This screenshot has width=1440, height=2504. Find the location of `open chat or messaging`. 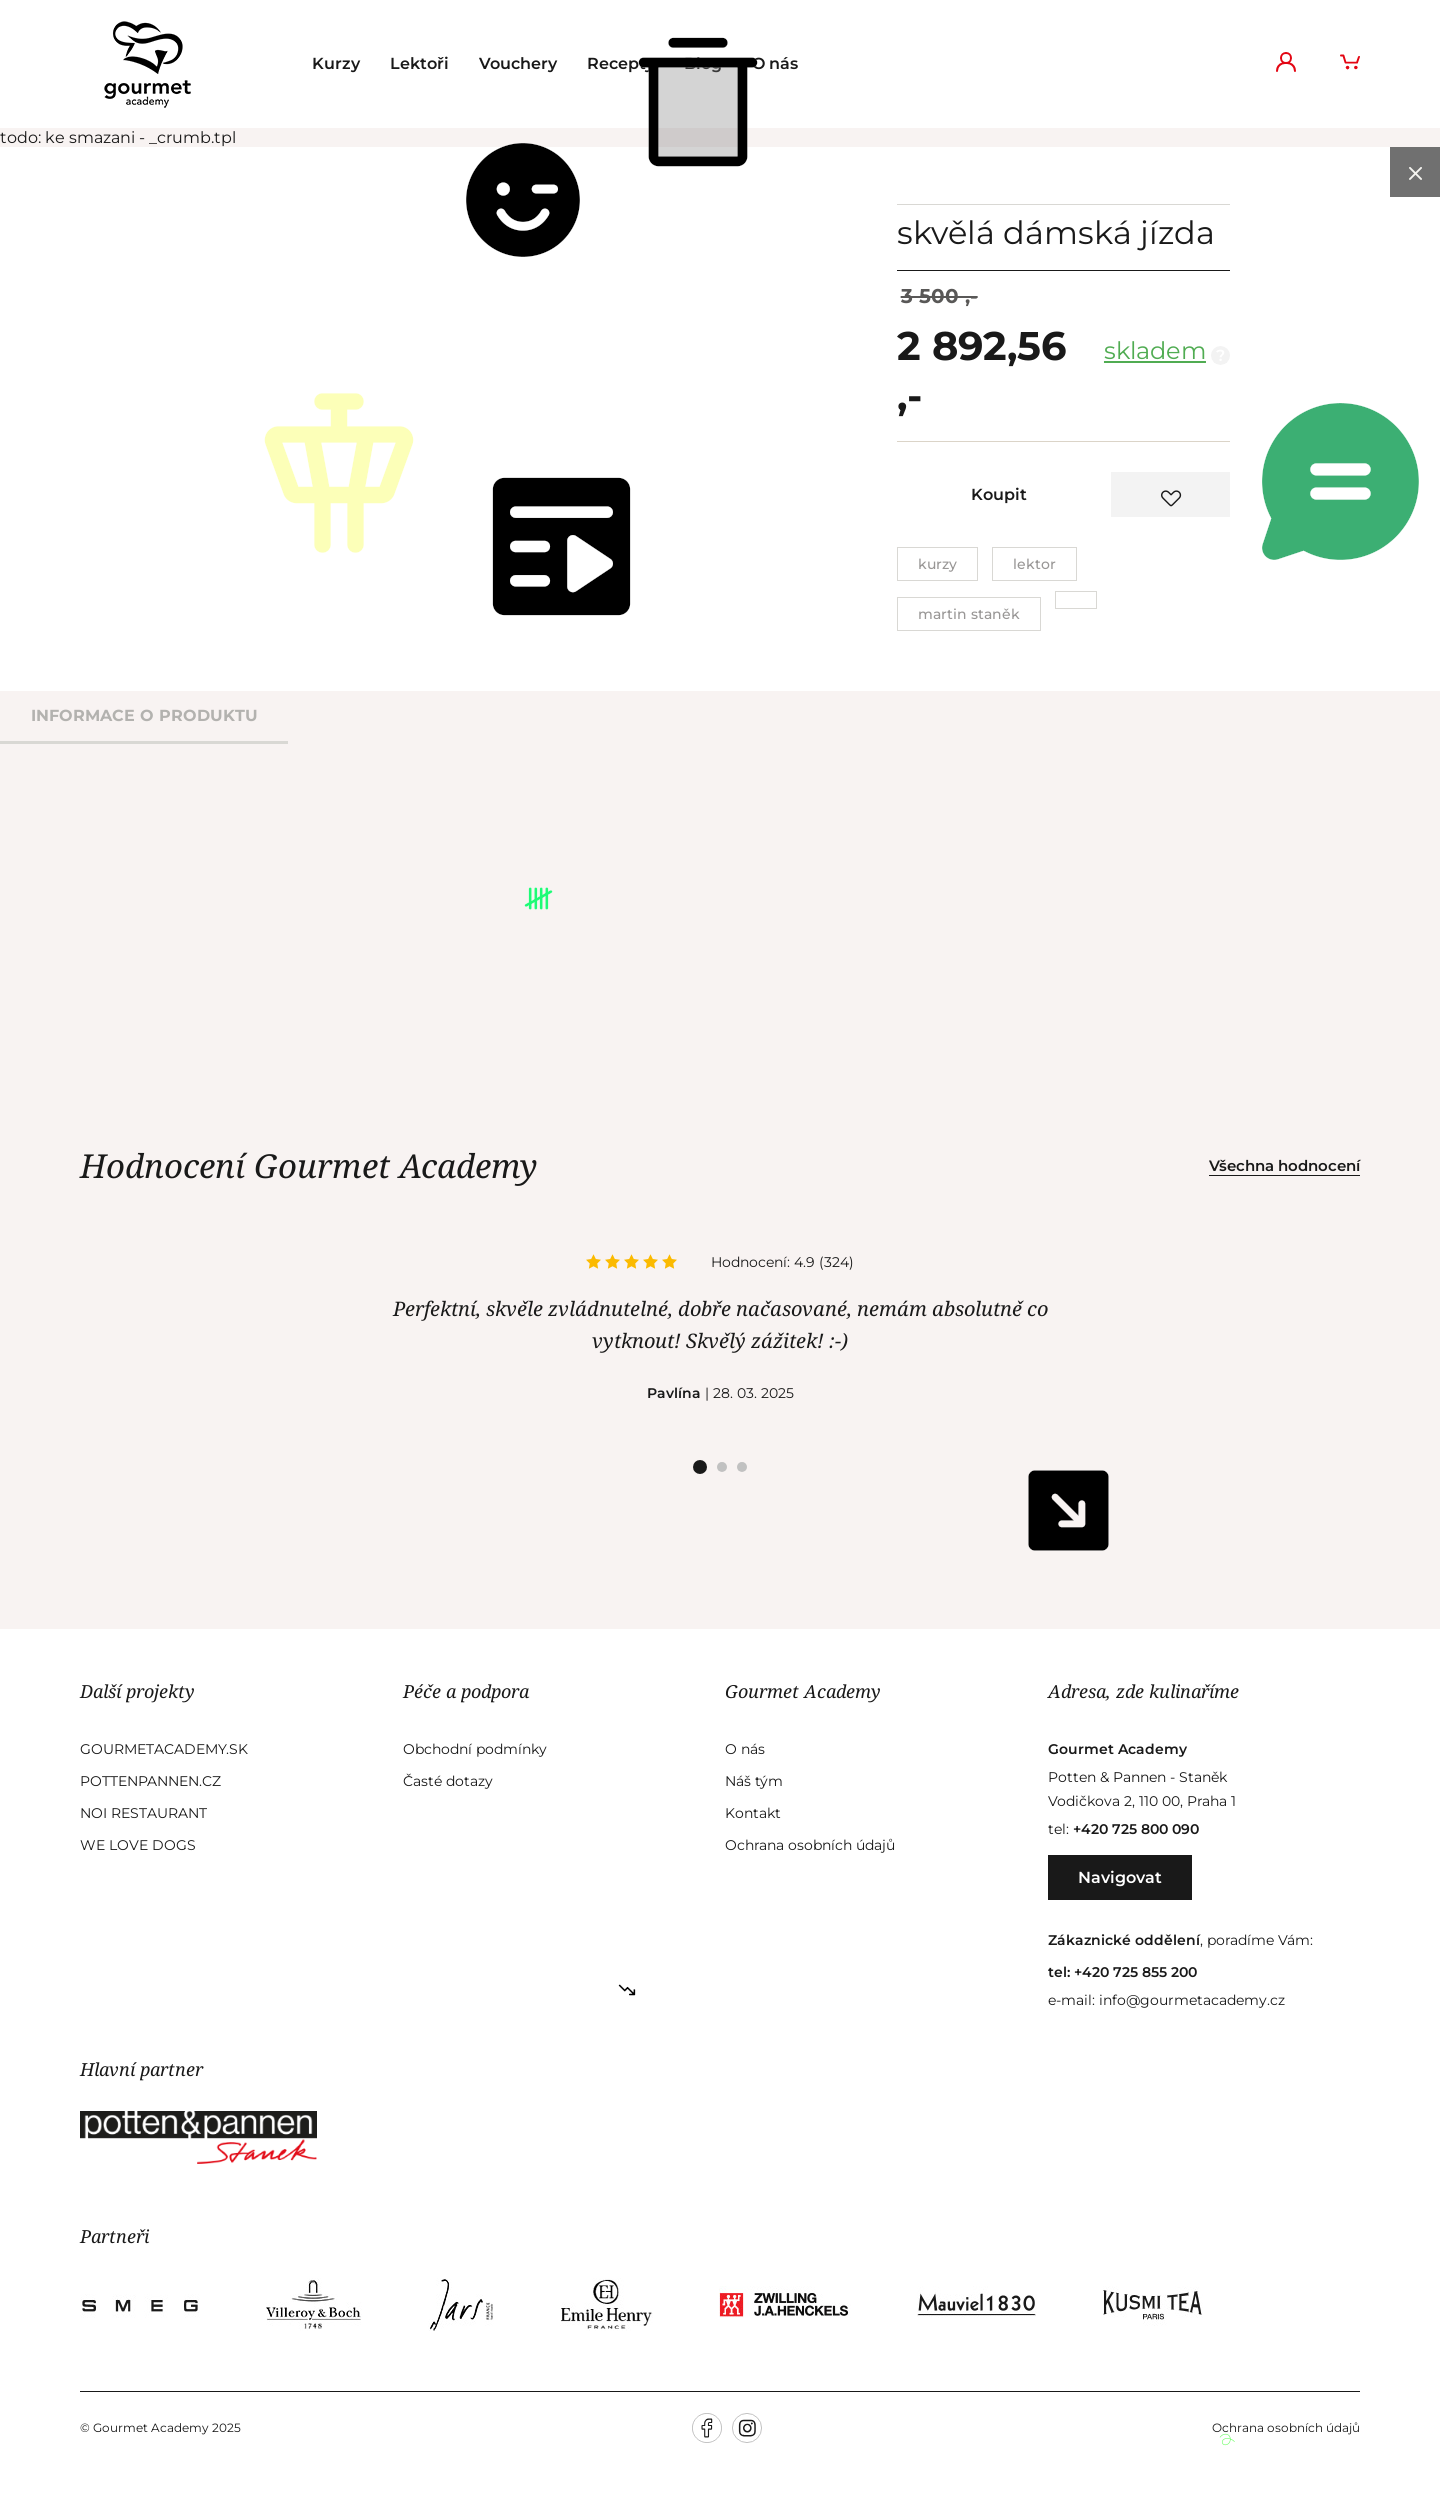

open chat or messaging is located at coordinates (1340, 481).